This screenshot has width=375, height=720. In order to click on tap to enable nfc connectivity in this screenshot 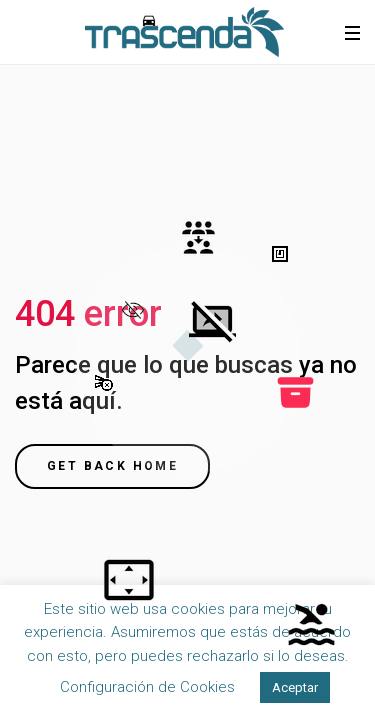, I will do `click(280, 254)`.